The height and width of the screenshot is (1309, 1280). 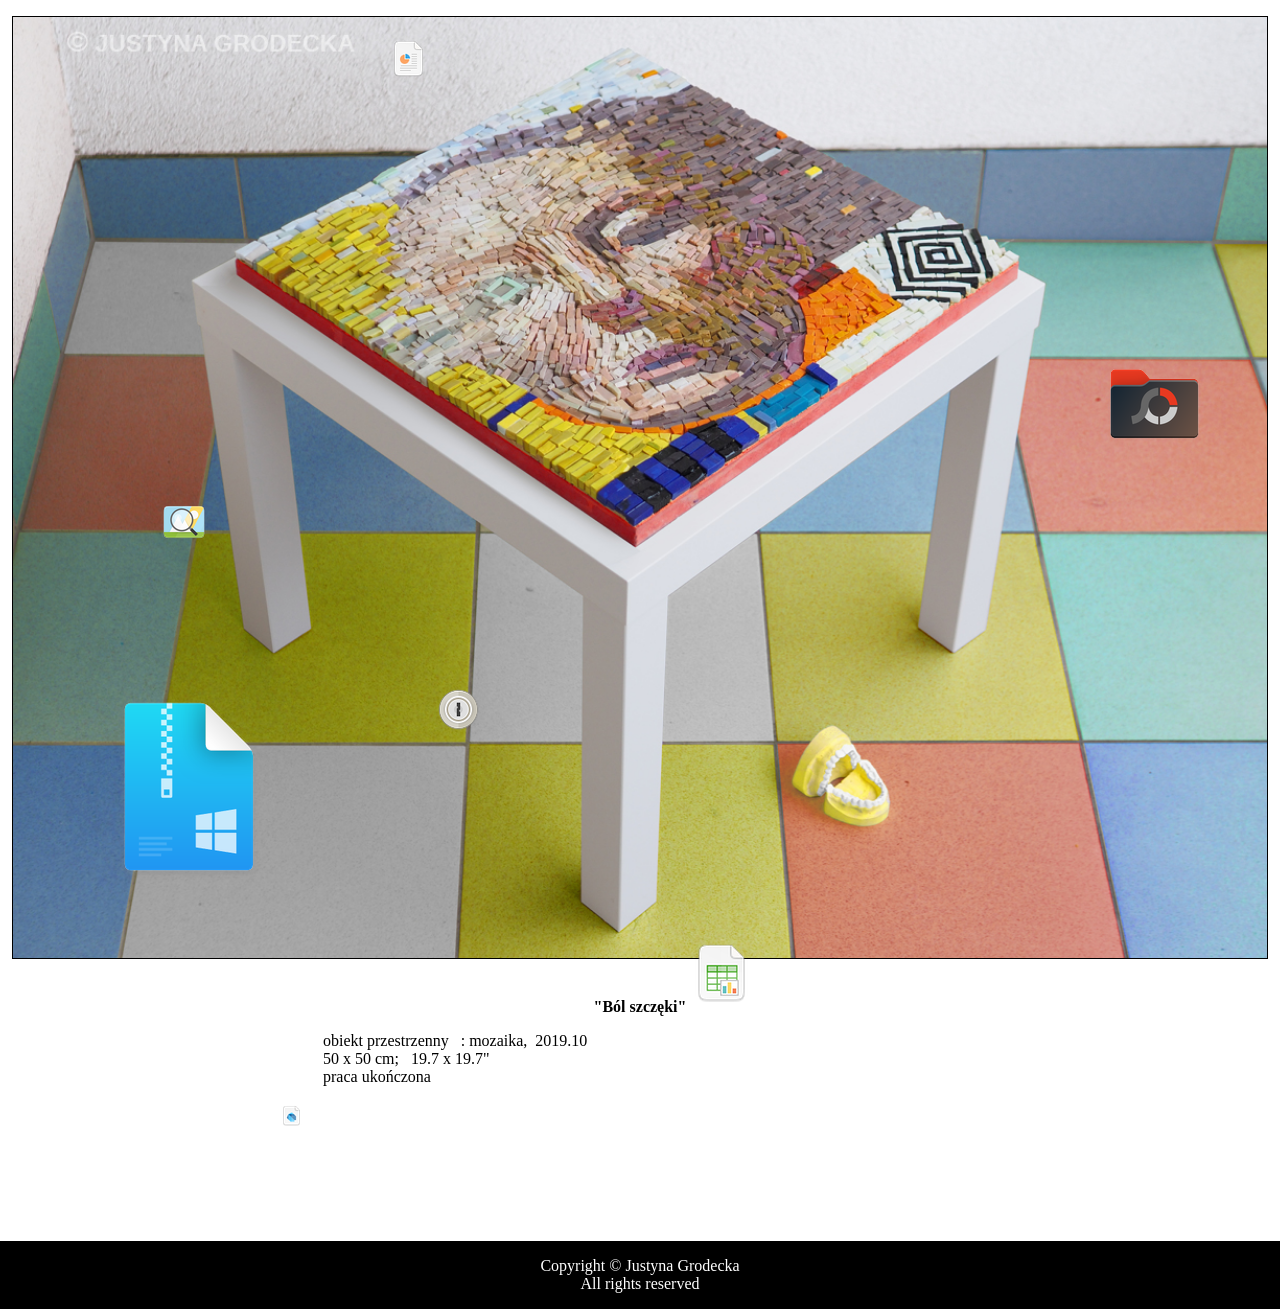 I want to click on dart programming language source file, so click(x=291, y=1115).